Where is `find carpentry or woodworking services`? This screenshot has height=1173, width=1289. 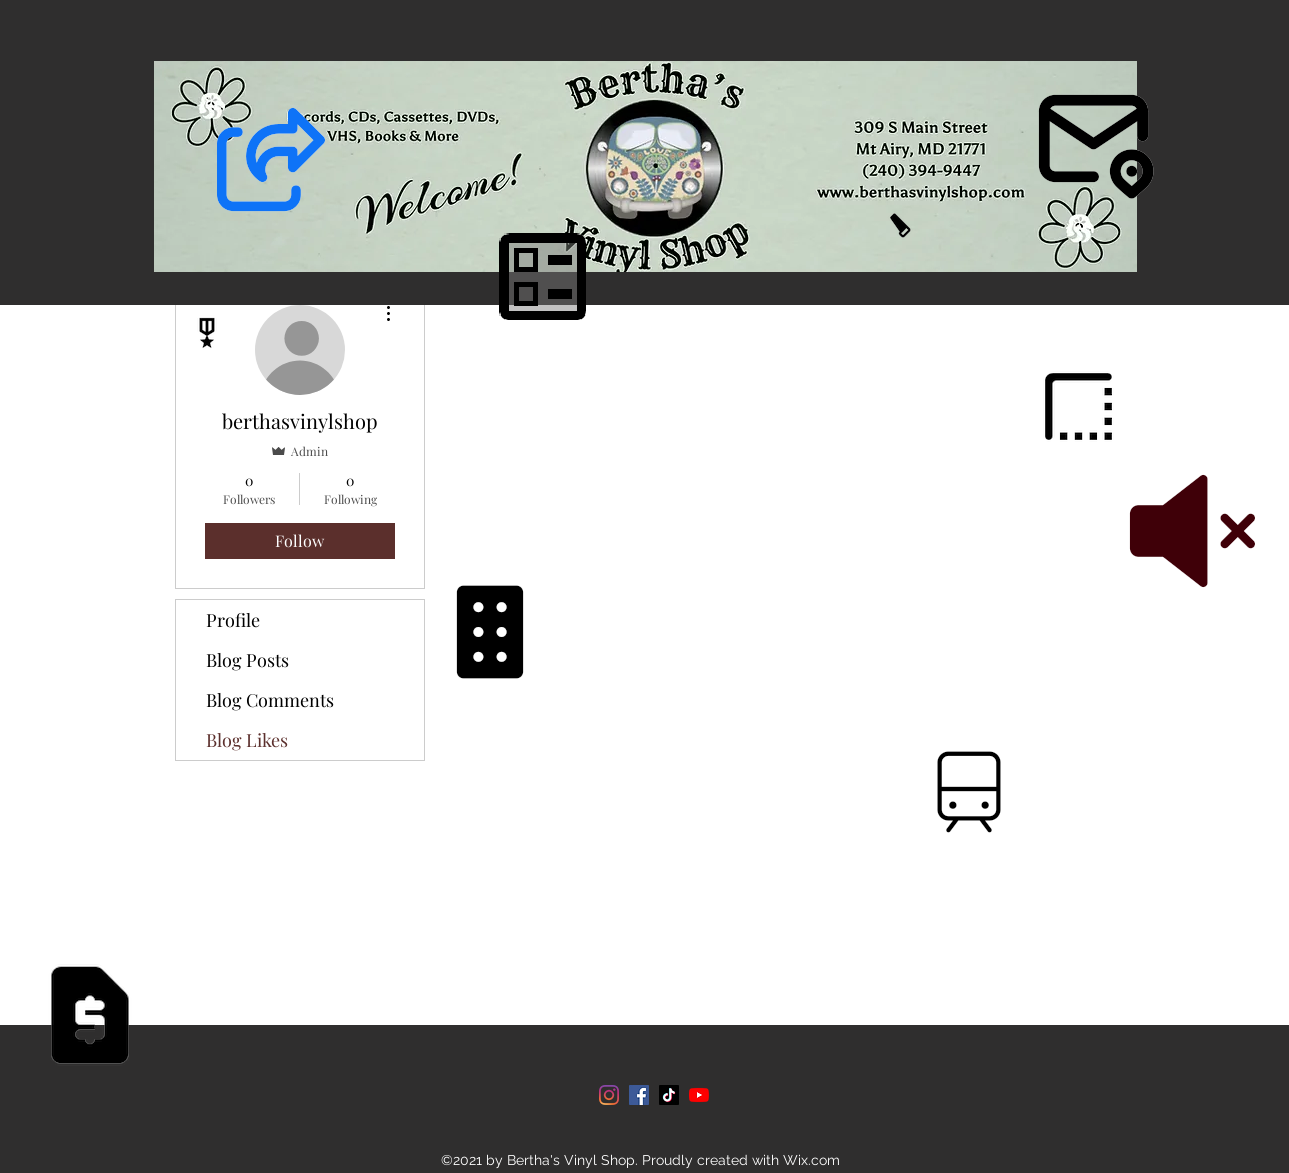
find carpentry or woodworking services is located at coordinates (900, 225).